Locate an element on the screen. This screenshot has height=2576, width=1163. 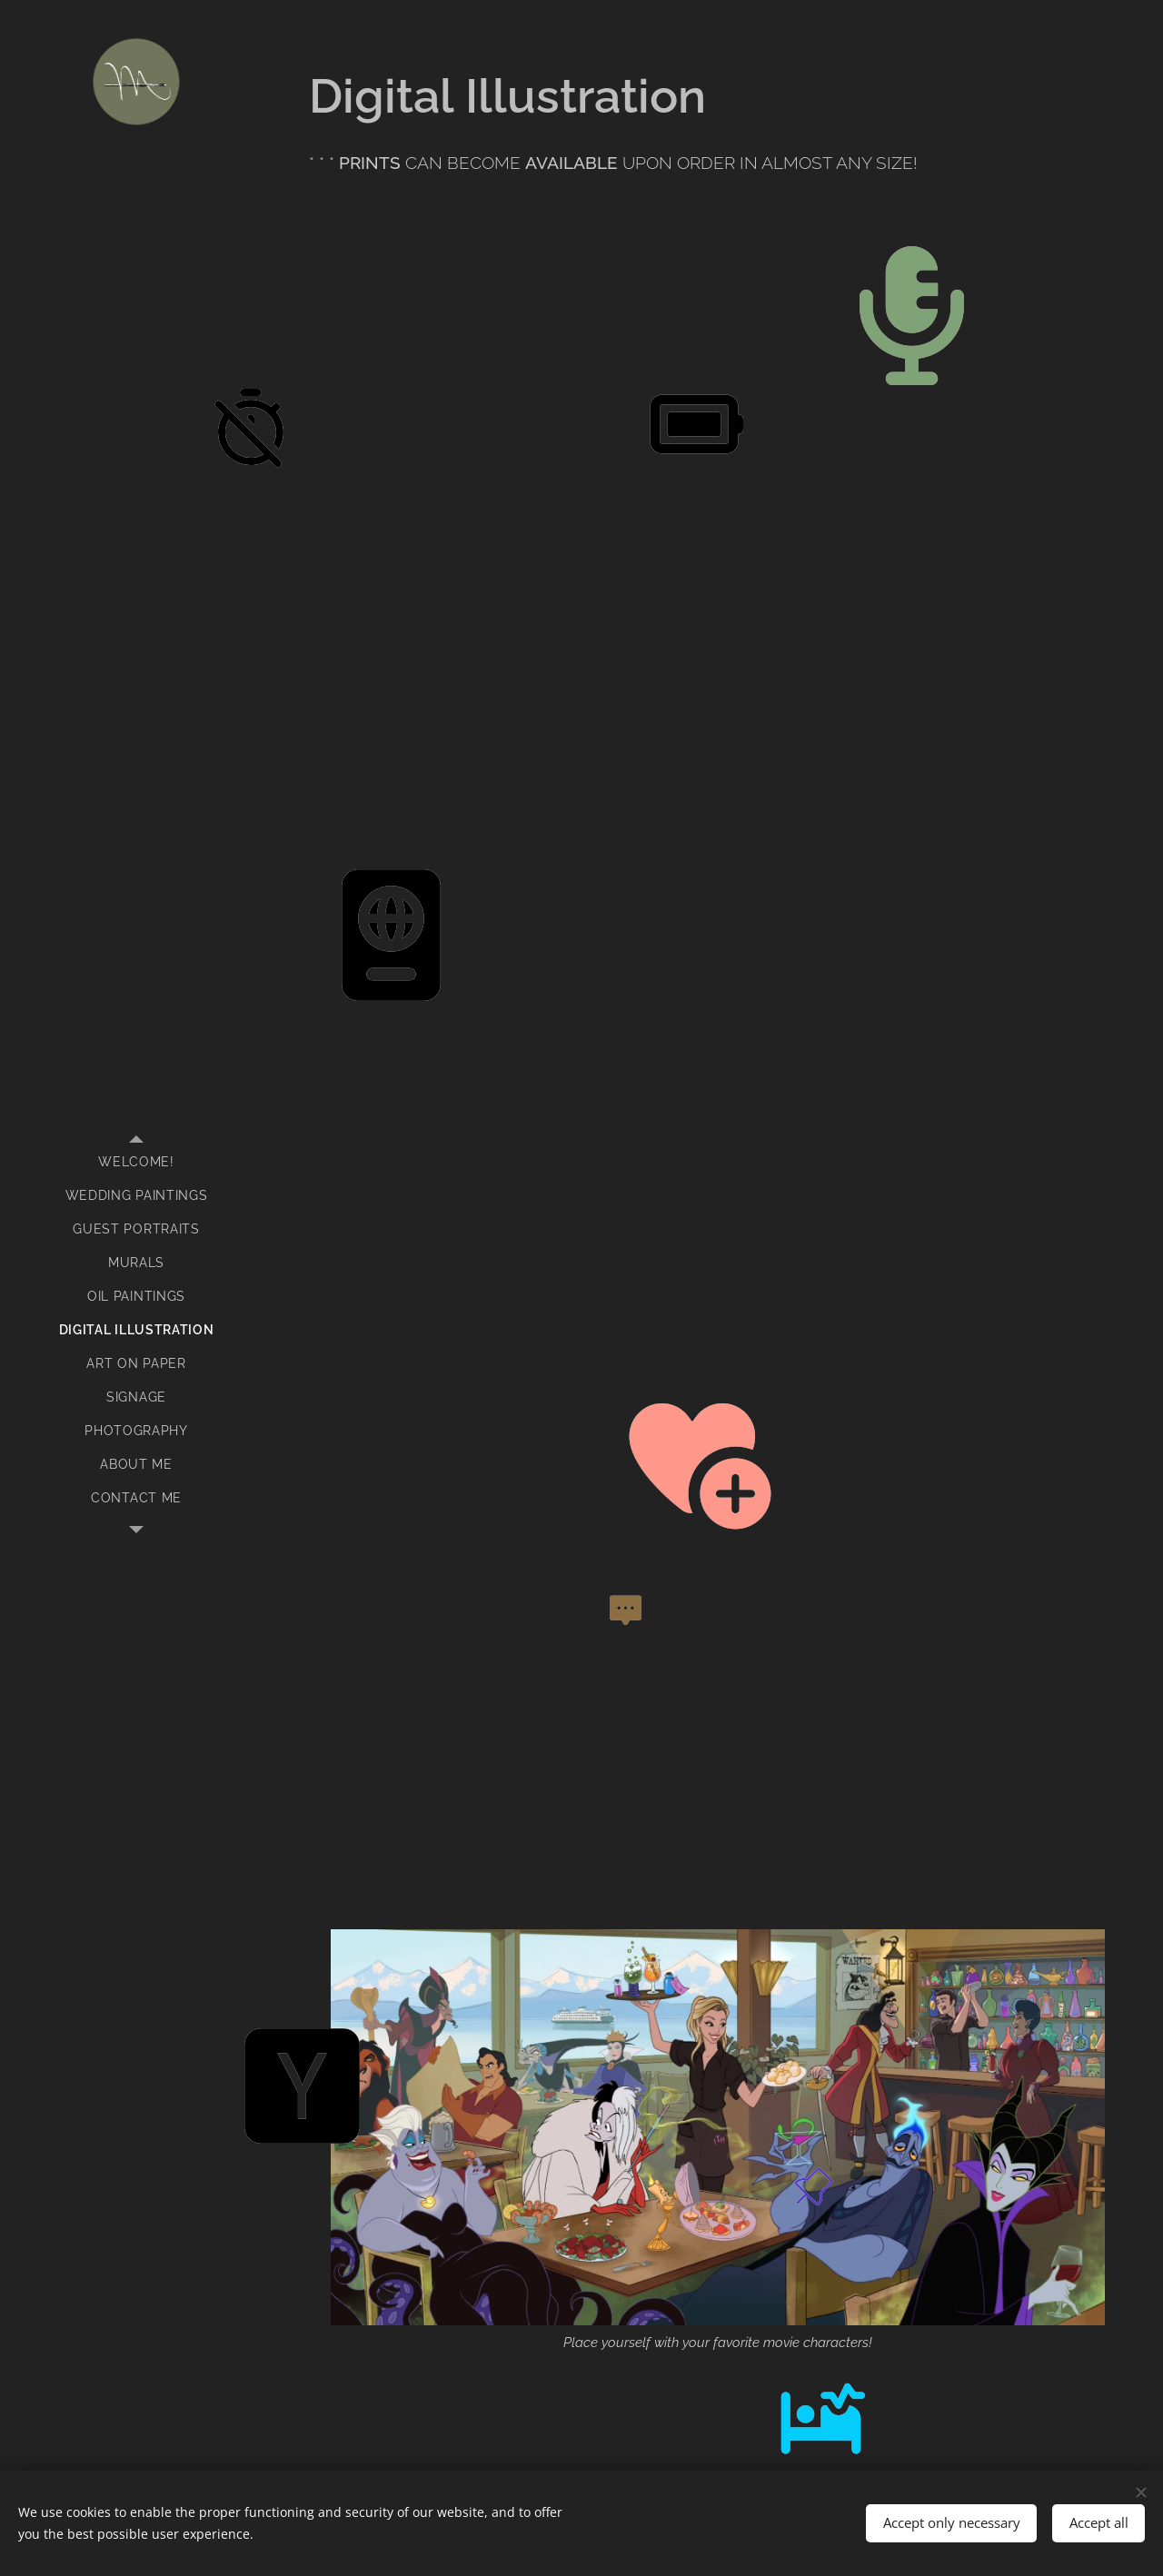
indicates battery is fully charged is located at coordinates (694, 424).